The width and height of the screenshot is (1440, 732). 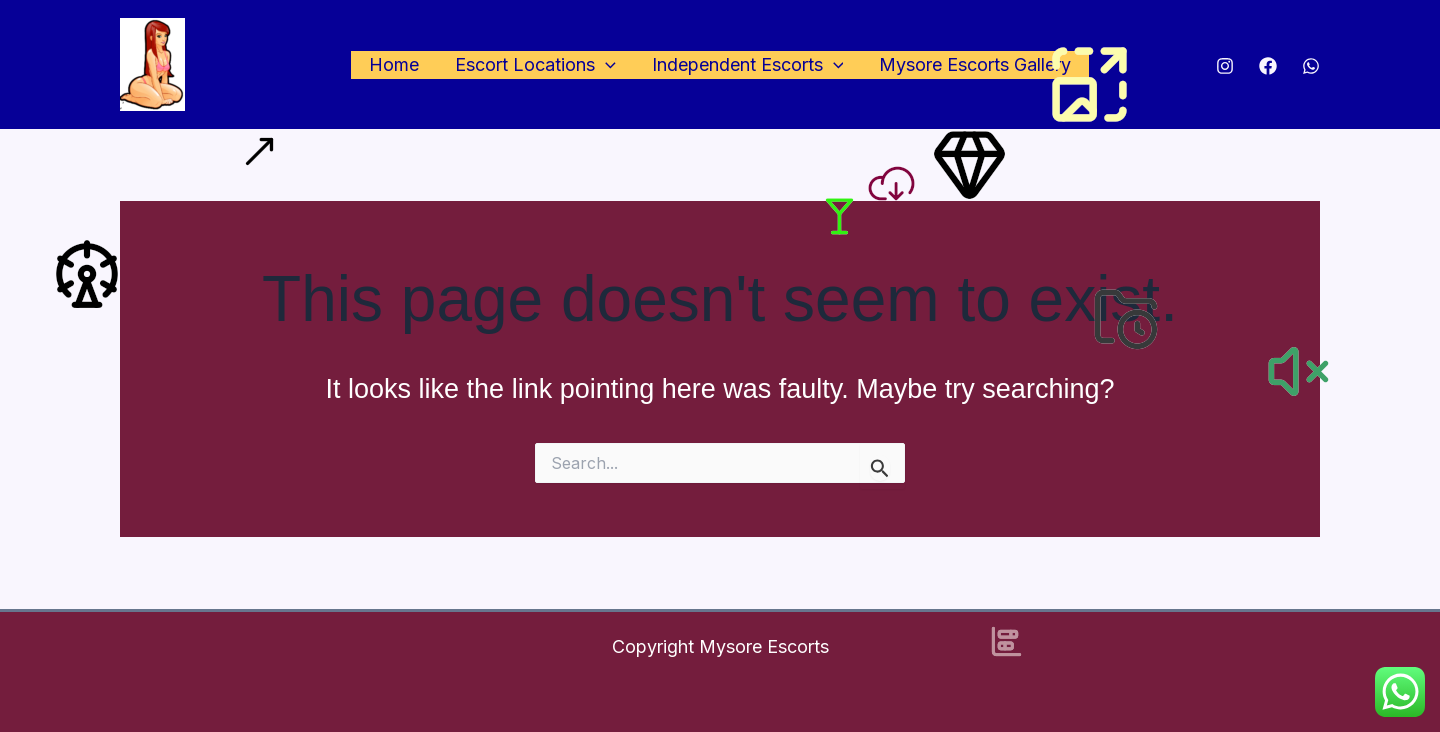 I want to click on view file history or recent activity, so click(x=1126, y=318).